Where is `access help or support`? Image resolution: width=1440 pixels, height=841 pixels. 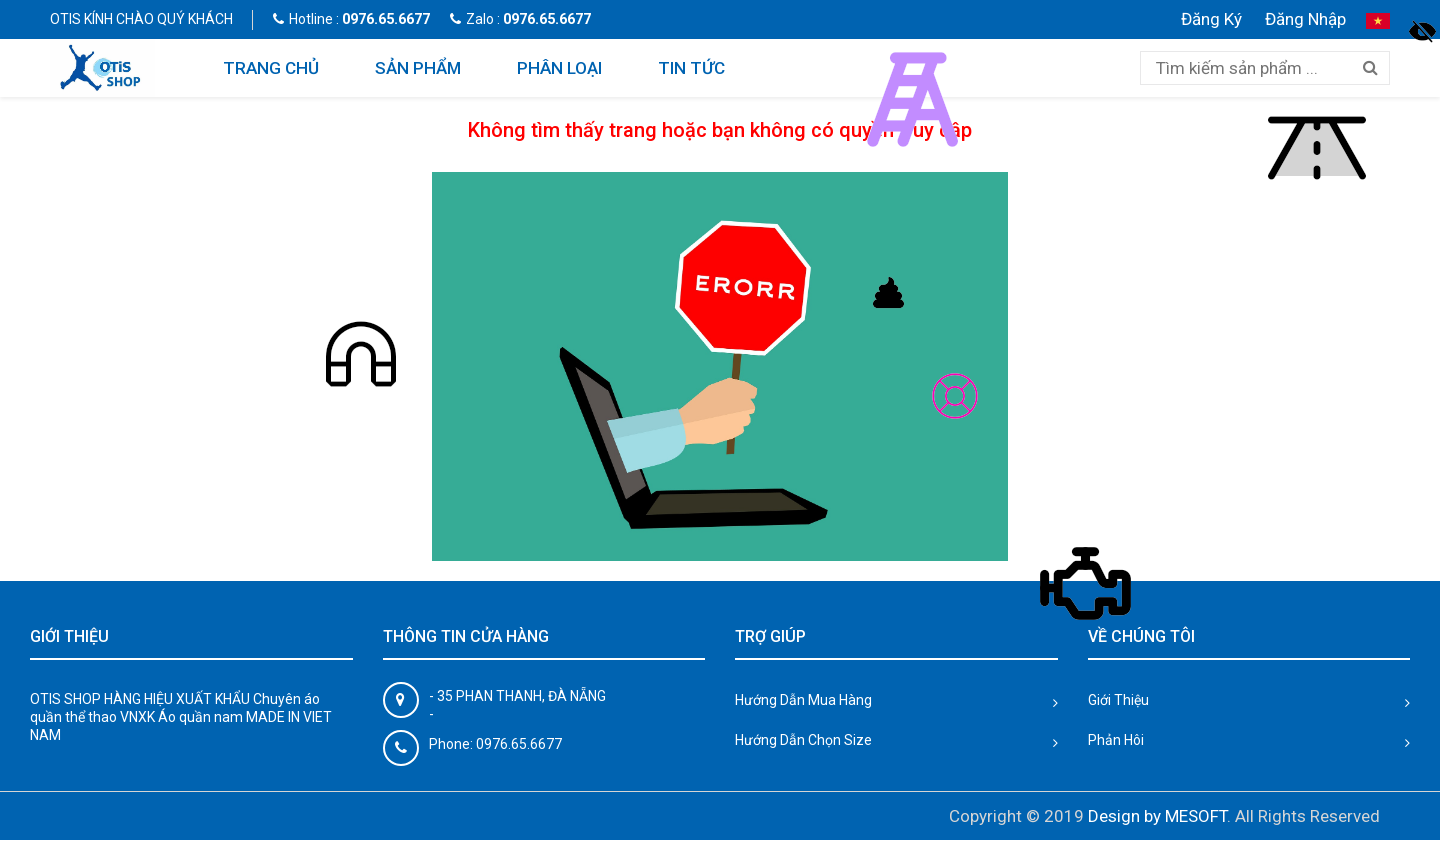 access help or support is located at coordinates (955, 396).